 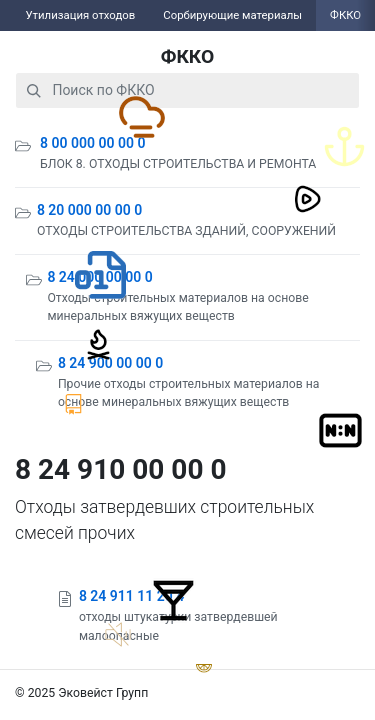 What do you see at coordinates (307, 199) in the screenshot?
I see `open the Rumble video platform` at bounding box center [307, 199].